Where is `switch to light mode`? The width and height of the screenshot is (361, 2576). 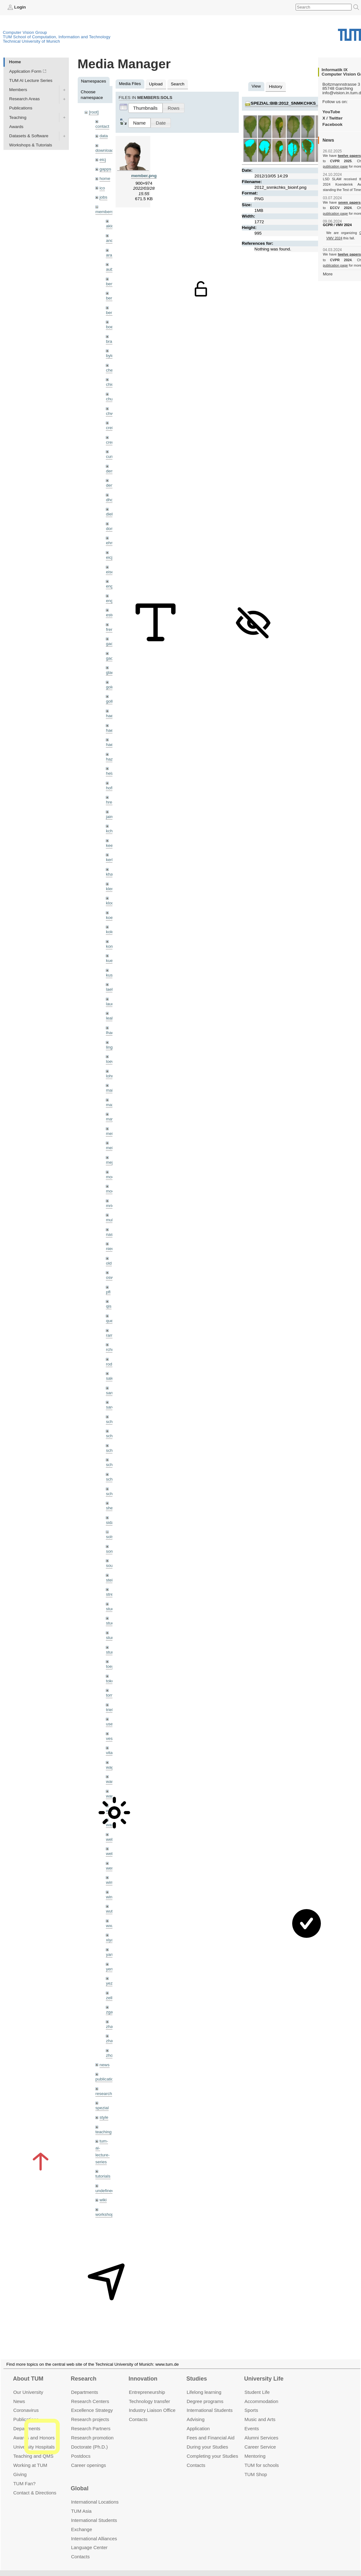 switch to light mode is located at coordinates (114, 1813).